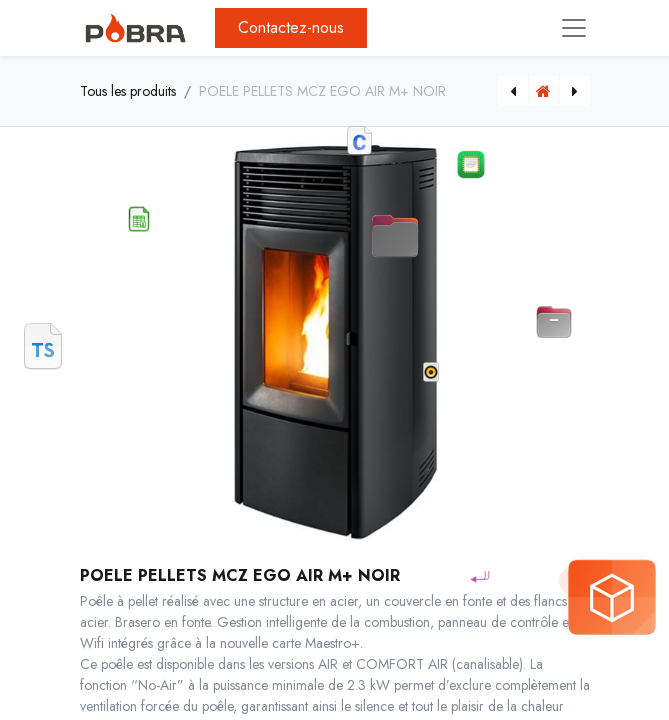 This screenshot has height=720, width=669. What do you see at coordinates (395, 236) in the screenshot?
I see `open file folder` at bounding box center [395, 236].